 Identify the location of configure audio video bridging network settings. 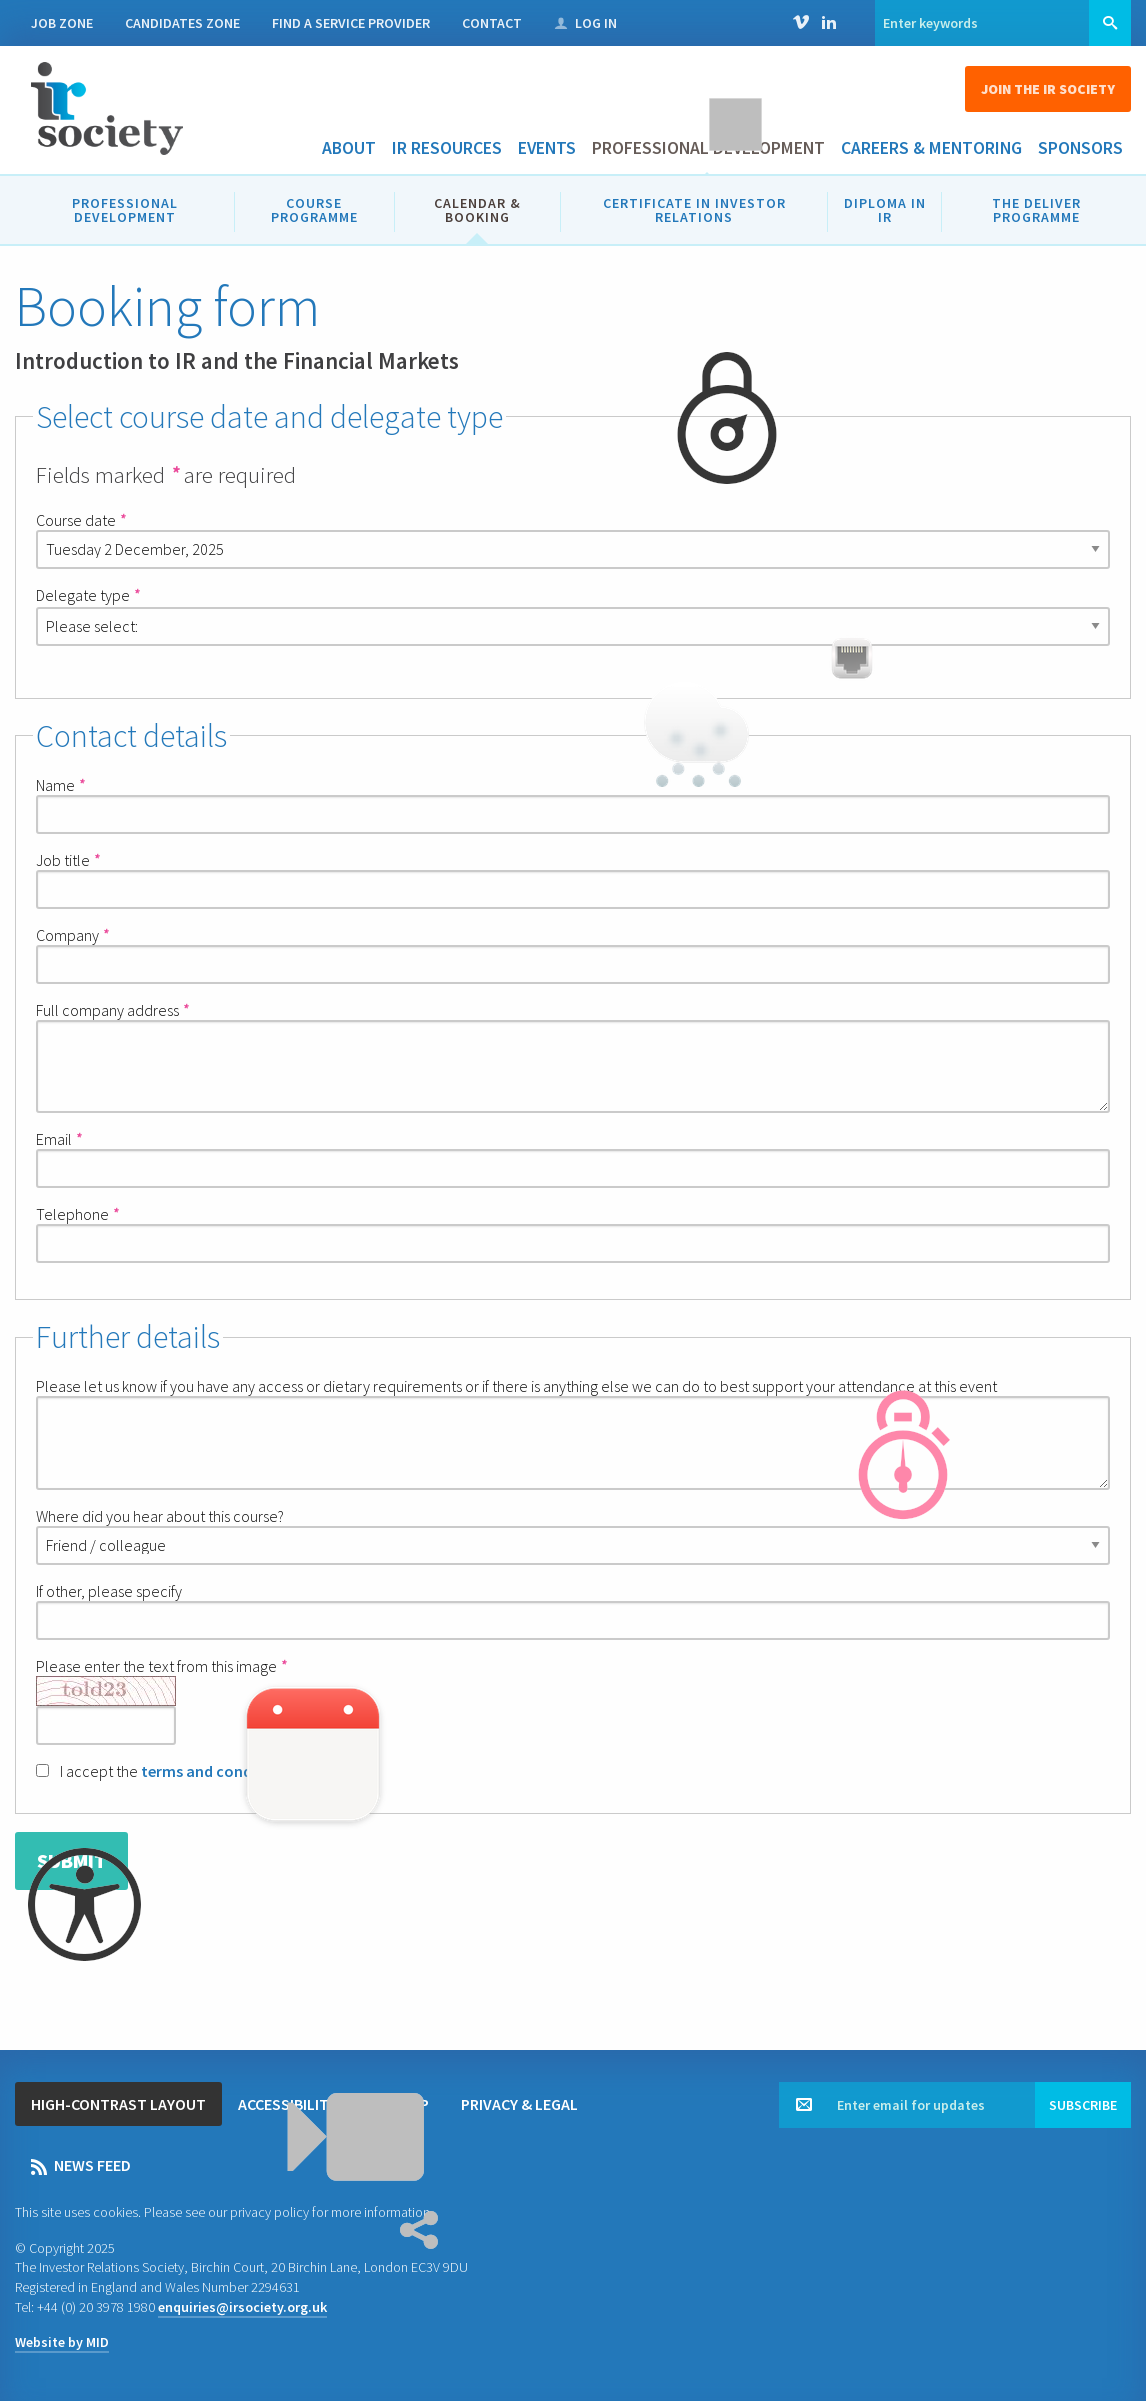
(852, 658).